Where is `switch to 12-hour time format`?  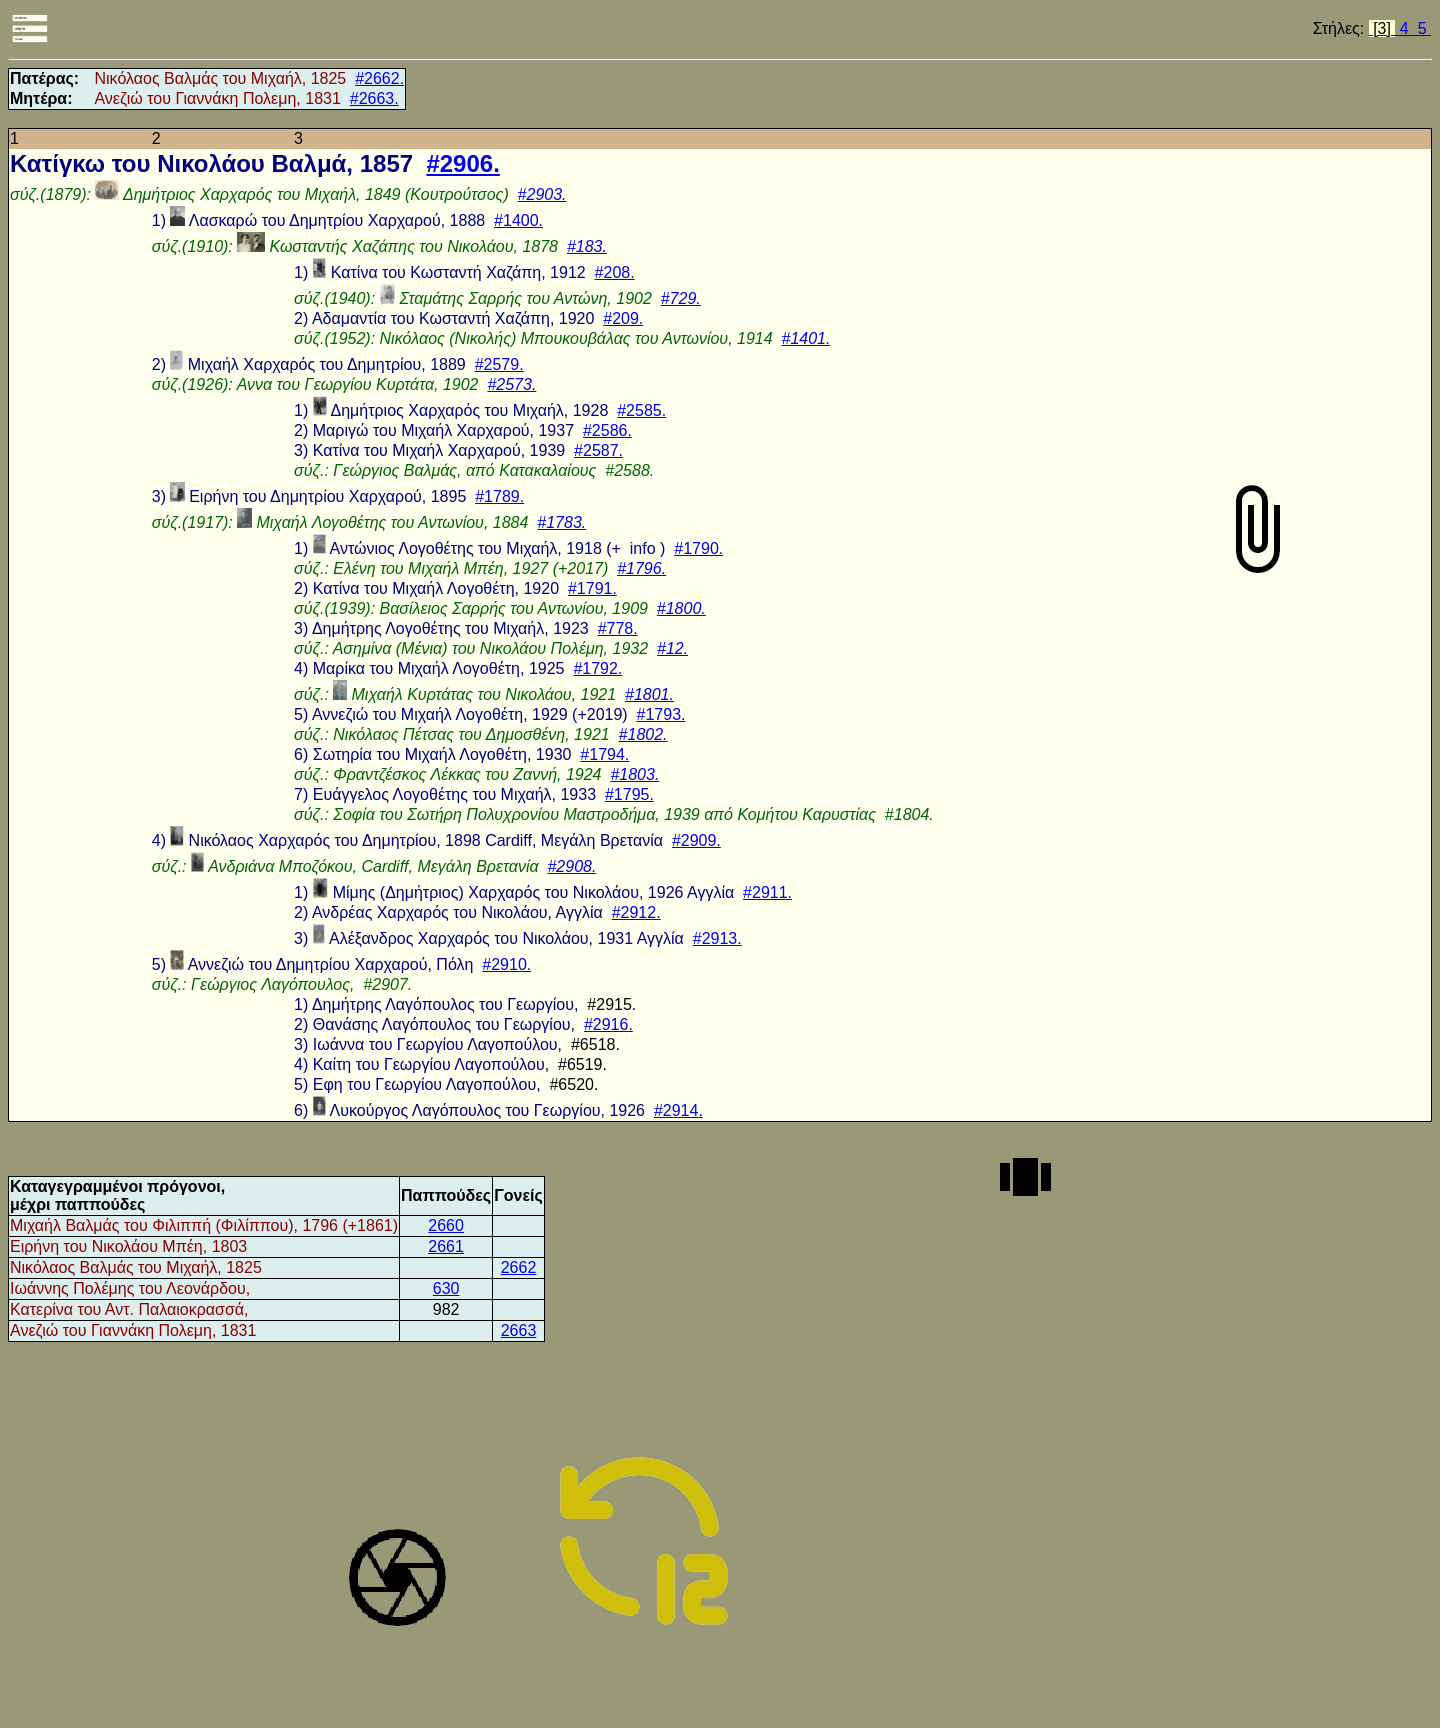
switch to 12-hour time format is located at coordinates (639, 1536).